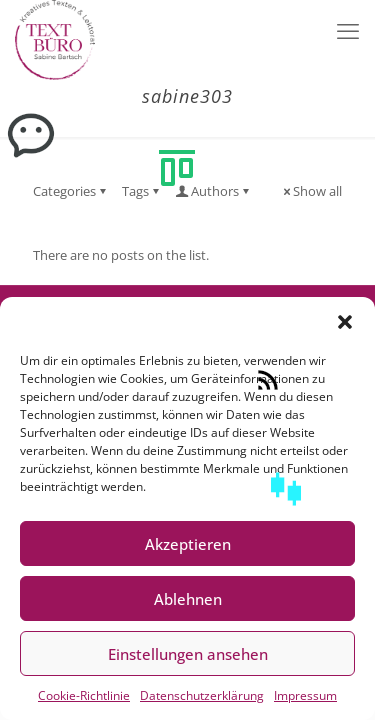 The width and height of the screenshot is (375, 720). What do you see at coordinates (286, 489) in the screenshot?
I see `view stock market data` at bounding box center [286, 489].